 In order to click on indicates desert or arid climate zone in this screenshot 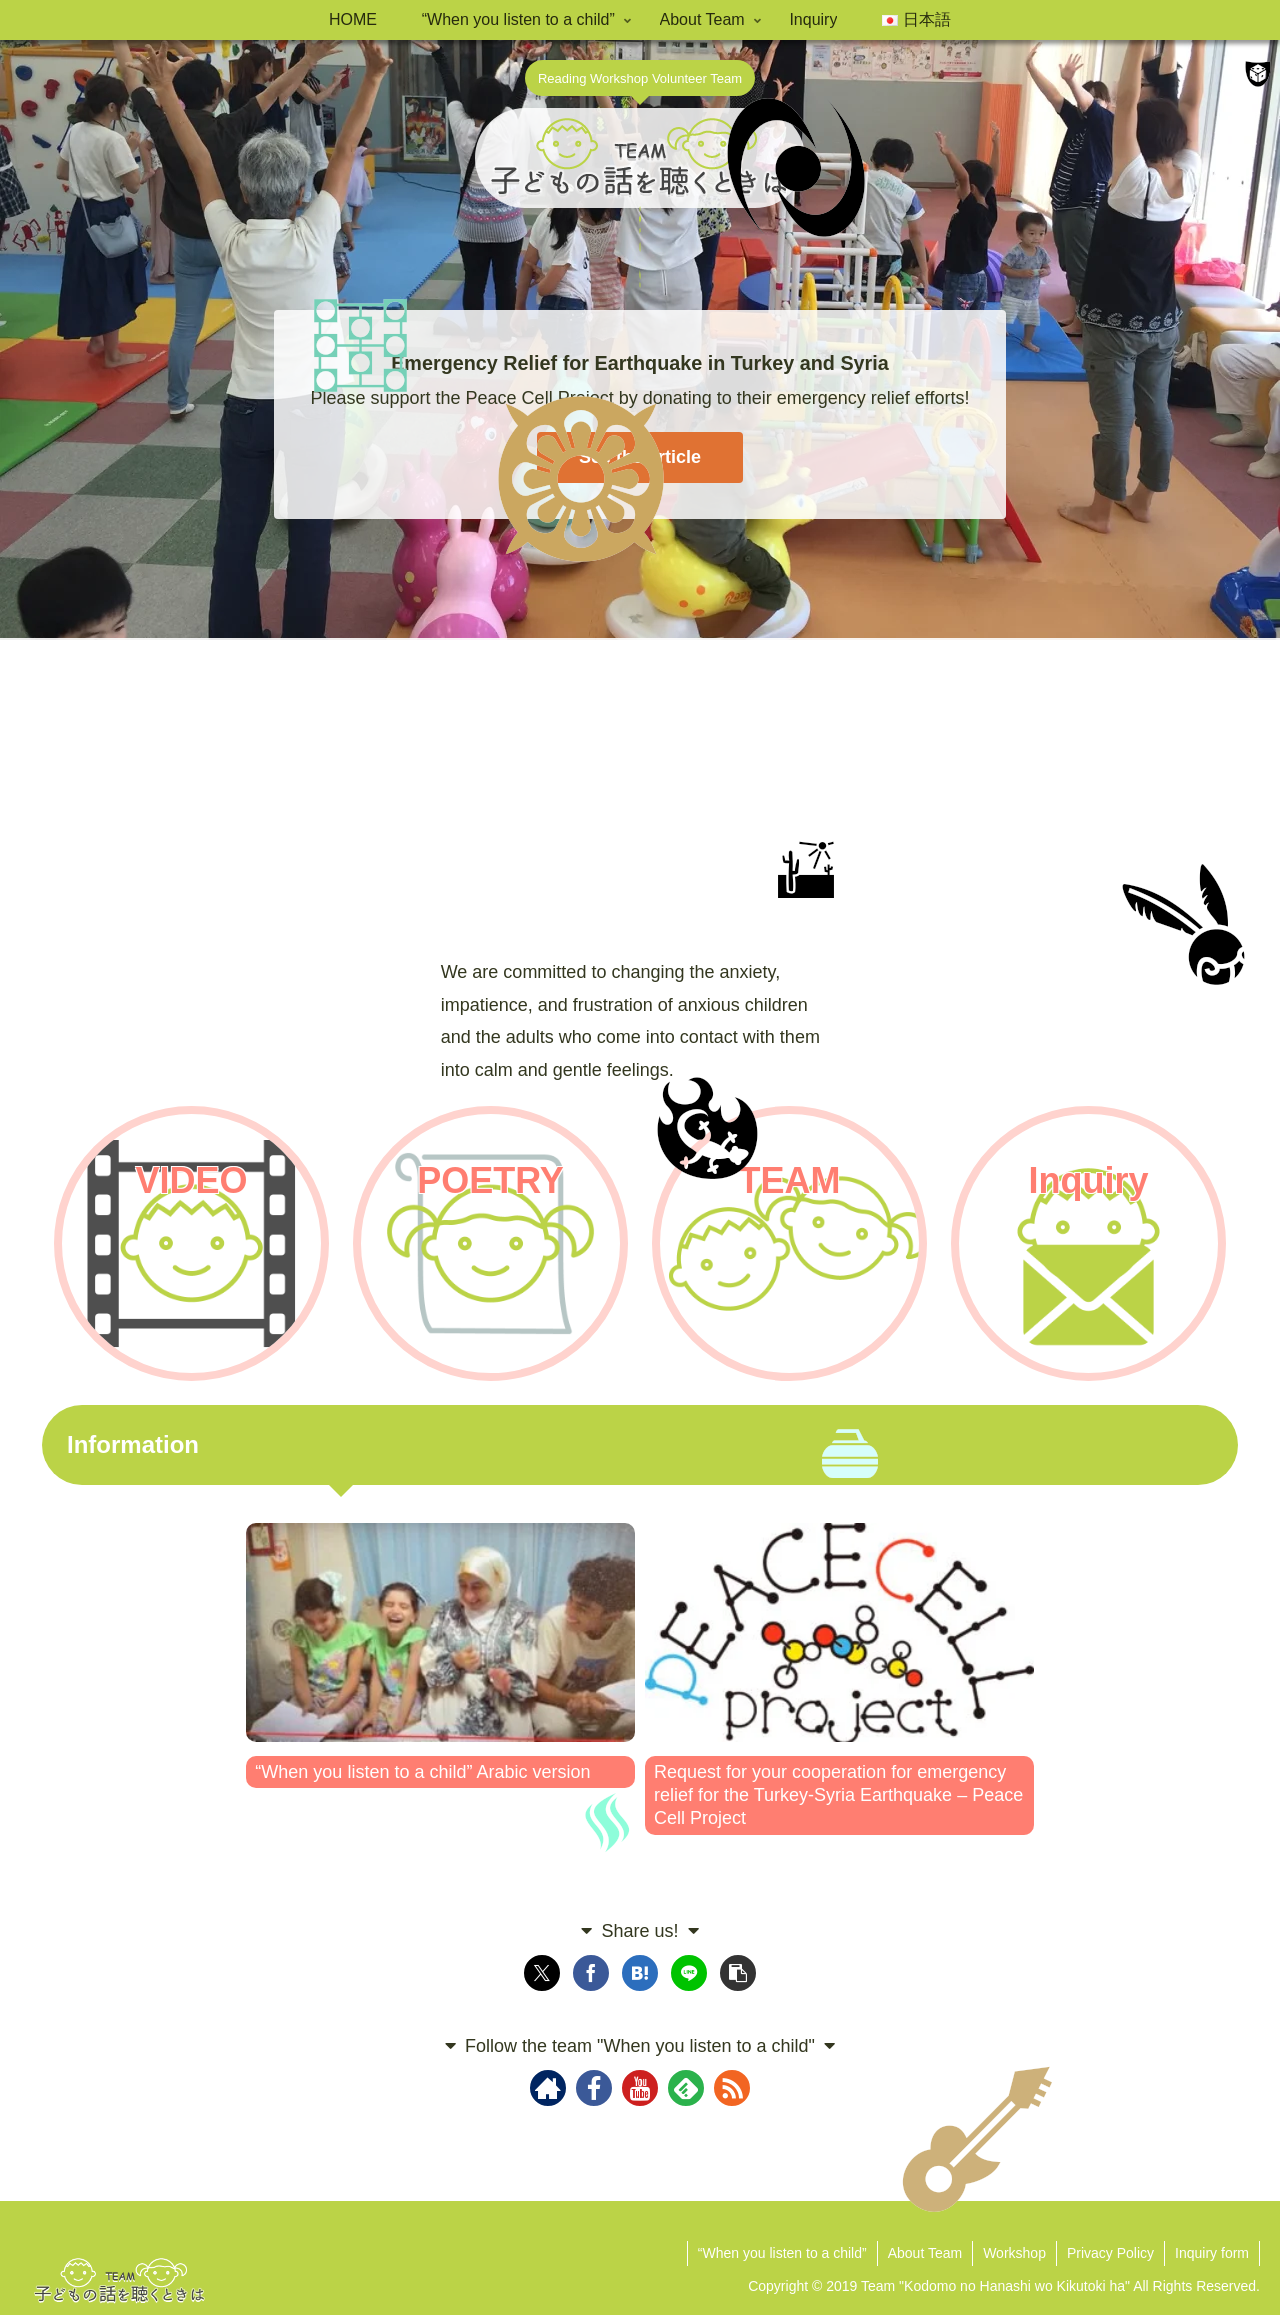, I will do `click(806, 870)`.